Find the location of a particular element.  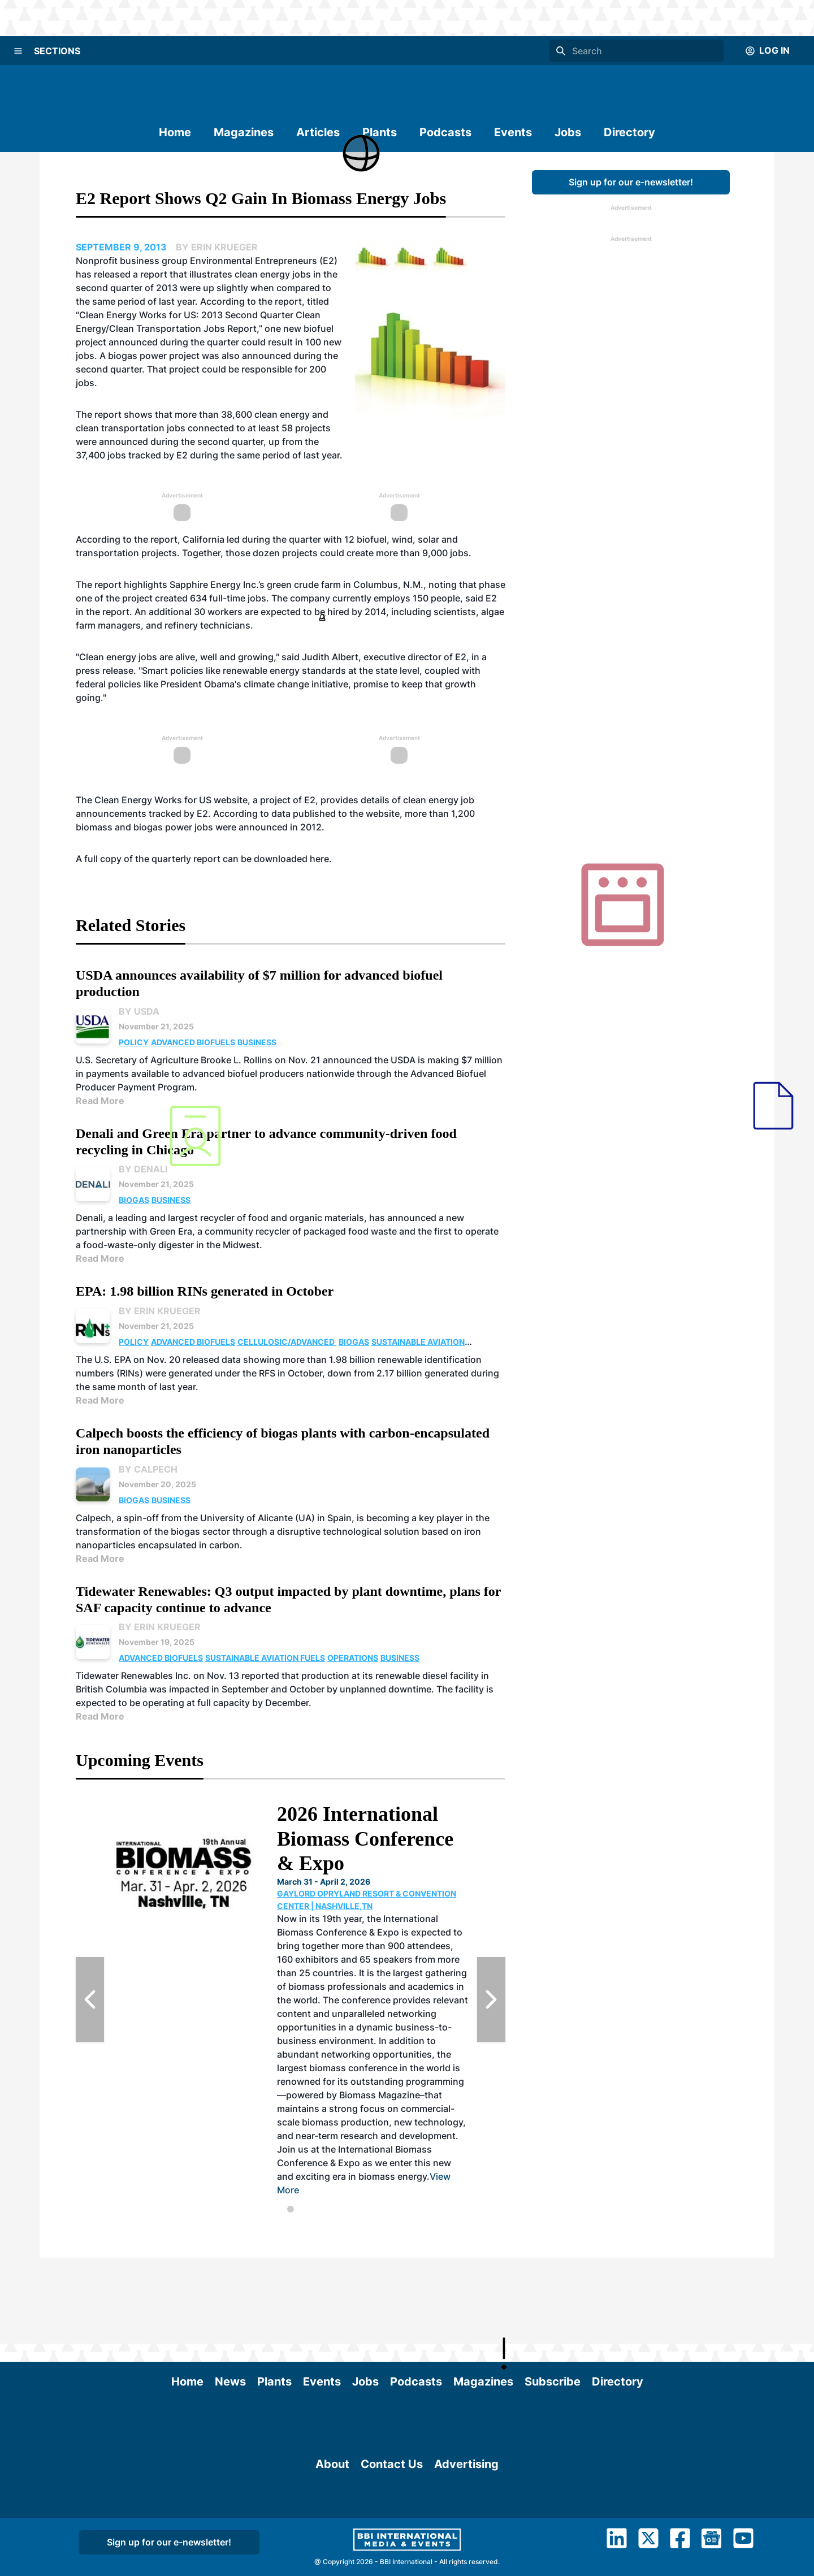

view your profile or identification details is located at coordinates (195, 1136).